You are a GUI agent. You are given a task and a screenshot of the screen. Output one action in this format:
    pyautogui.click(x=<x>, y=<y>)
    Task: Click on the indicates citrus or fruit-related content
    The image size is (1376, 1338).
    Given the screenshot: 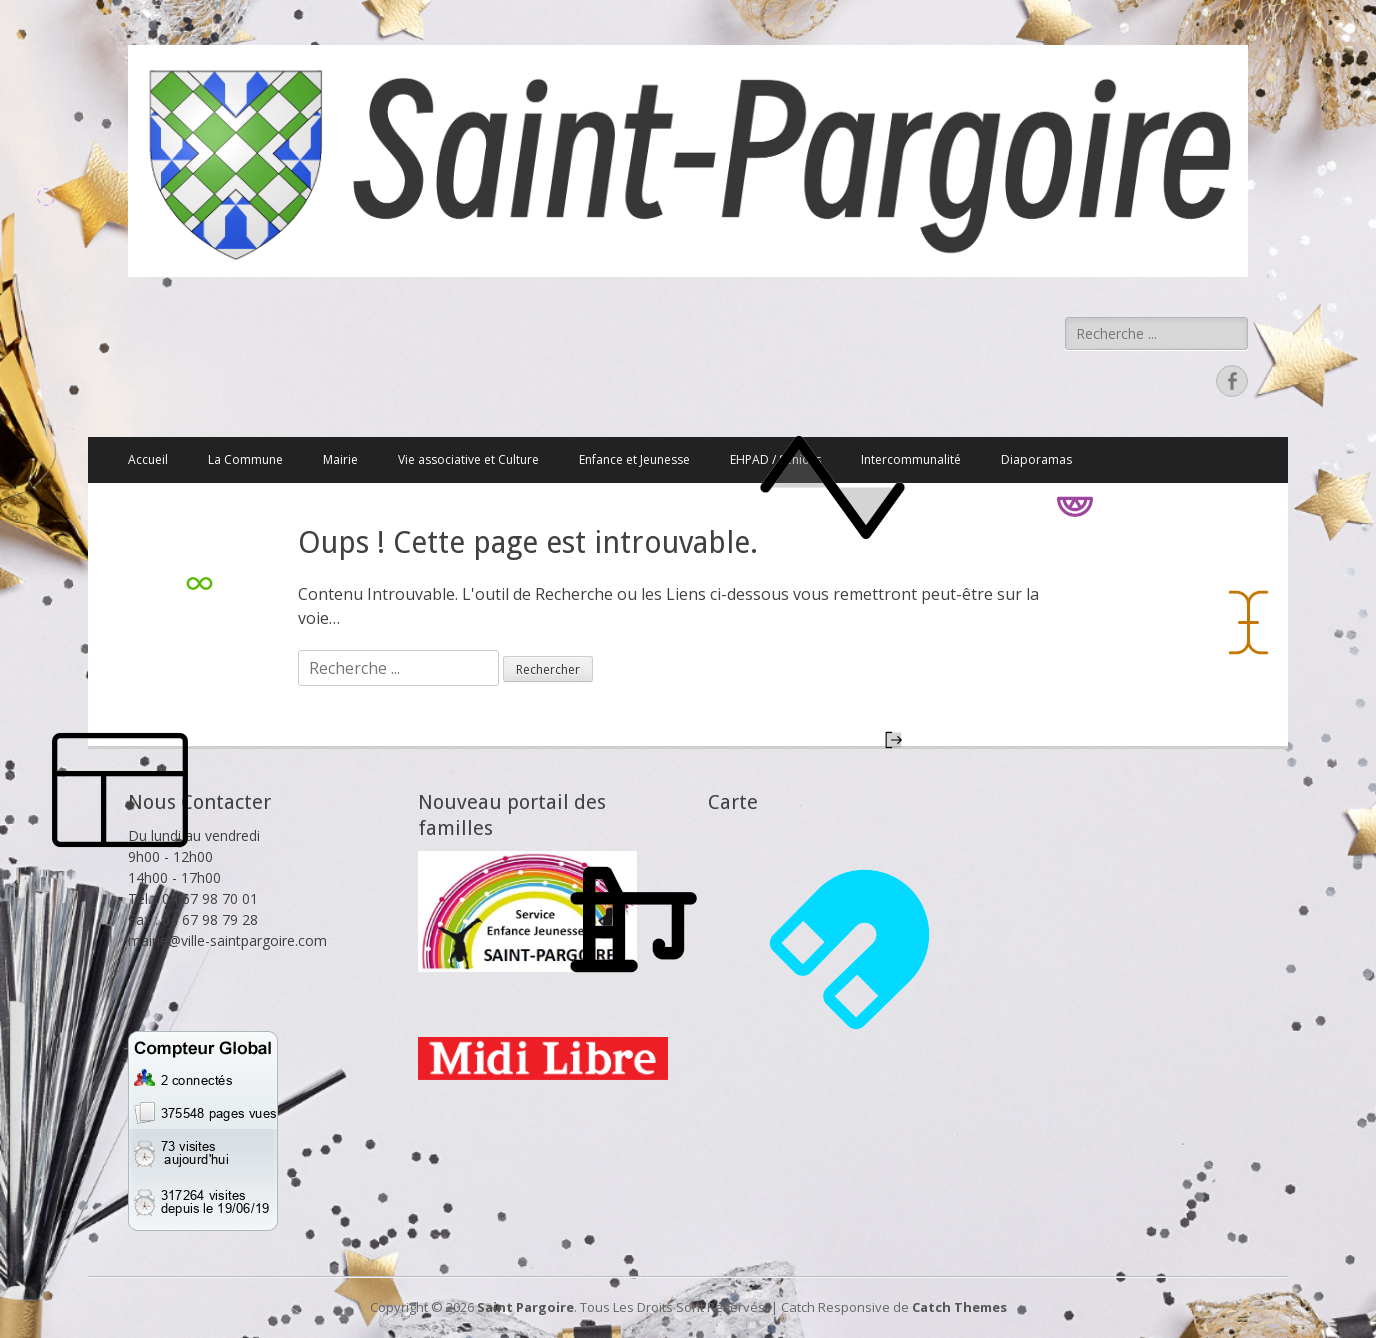 What is the action you would take?
    pyautogui.click(x=1075, y=504)
    